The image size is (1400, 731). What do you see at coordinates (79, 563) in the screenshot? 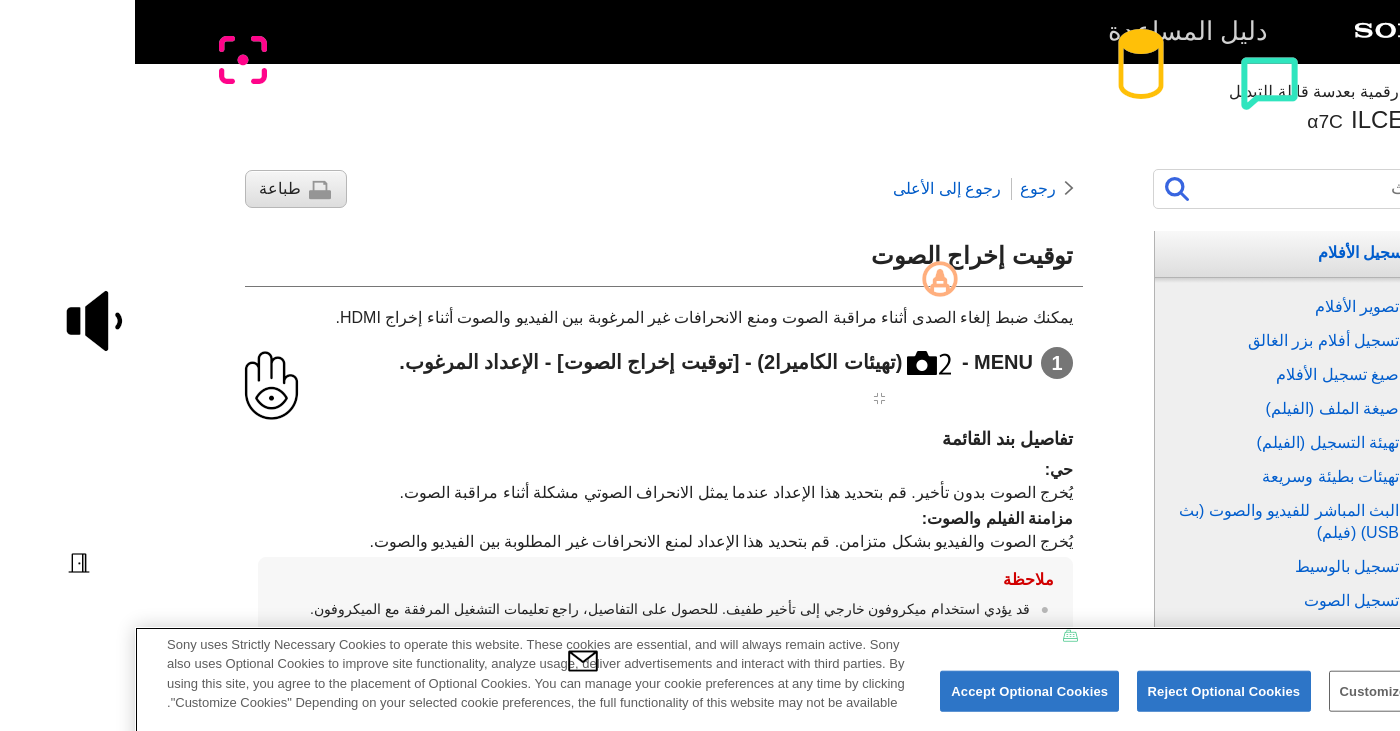
I see `log out or exit the current session` at bounding box center [79, 563].